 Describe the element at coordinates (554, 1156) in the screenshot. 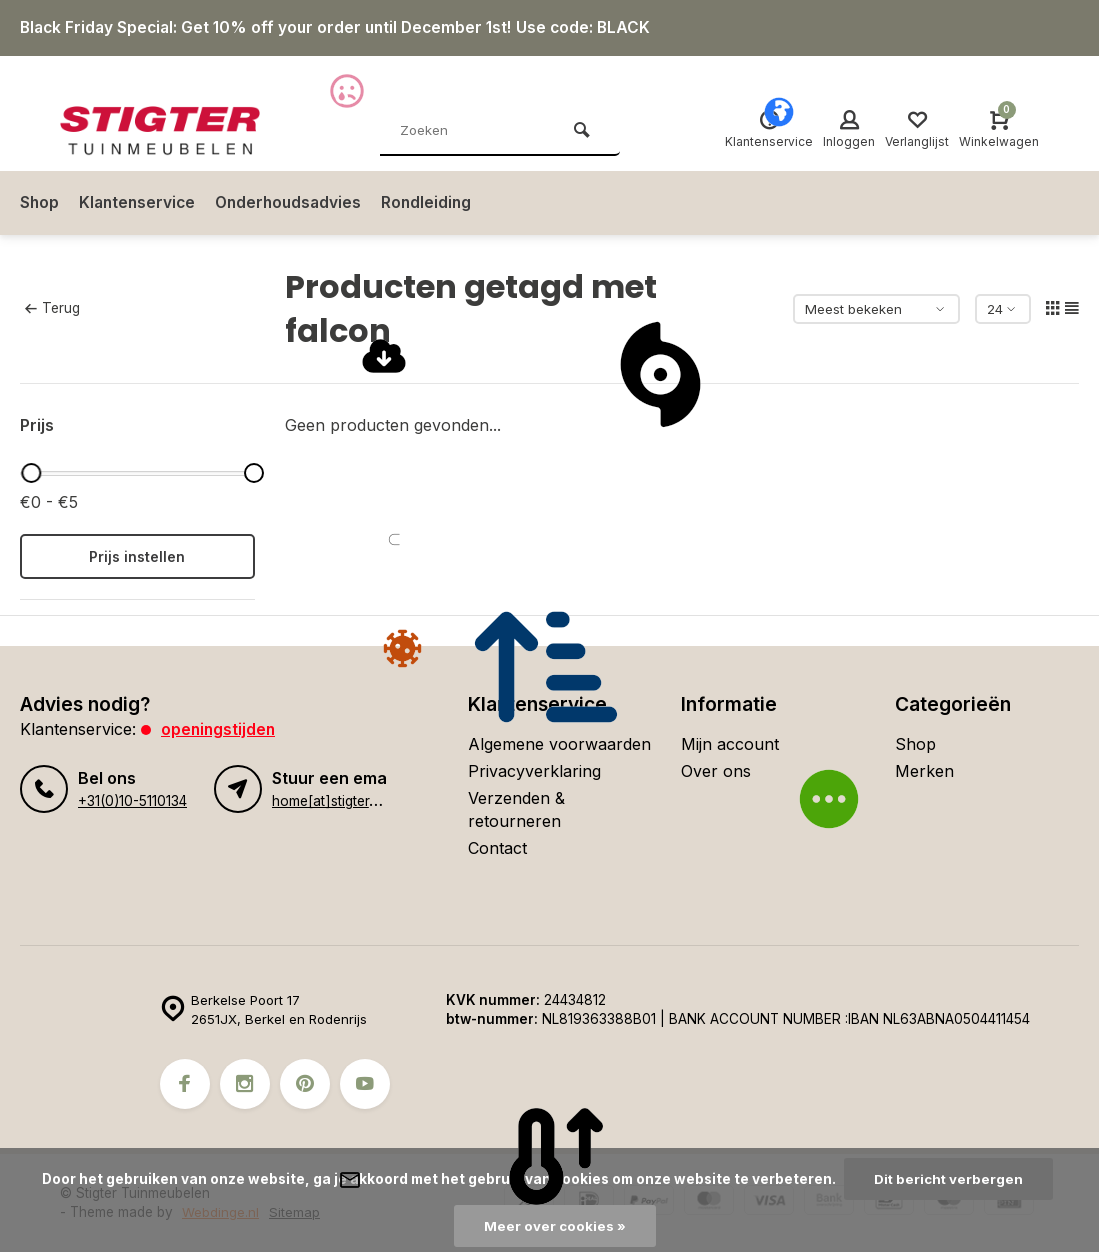

I see `indicates rising temperature` at that location.